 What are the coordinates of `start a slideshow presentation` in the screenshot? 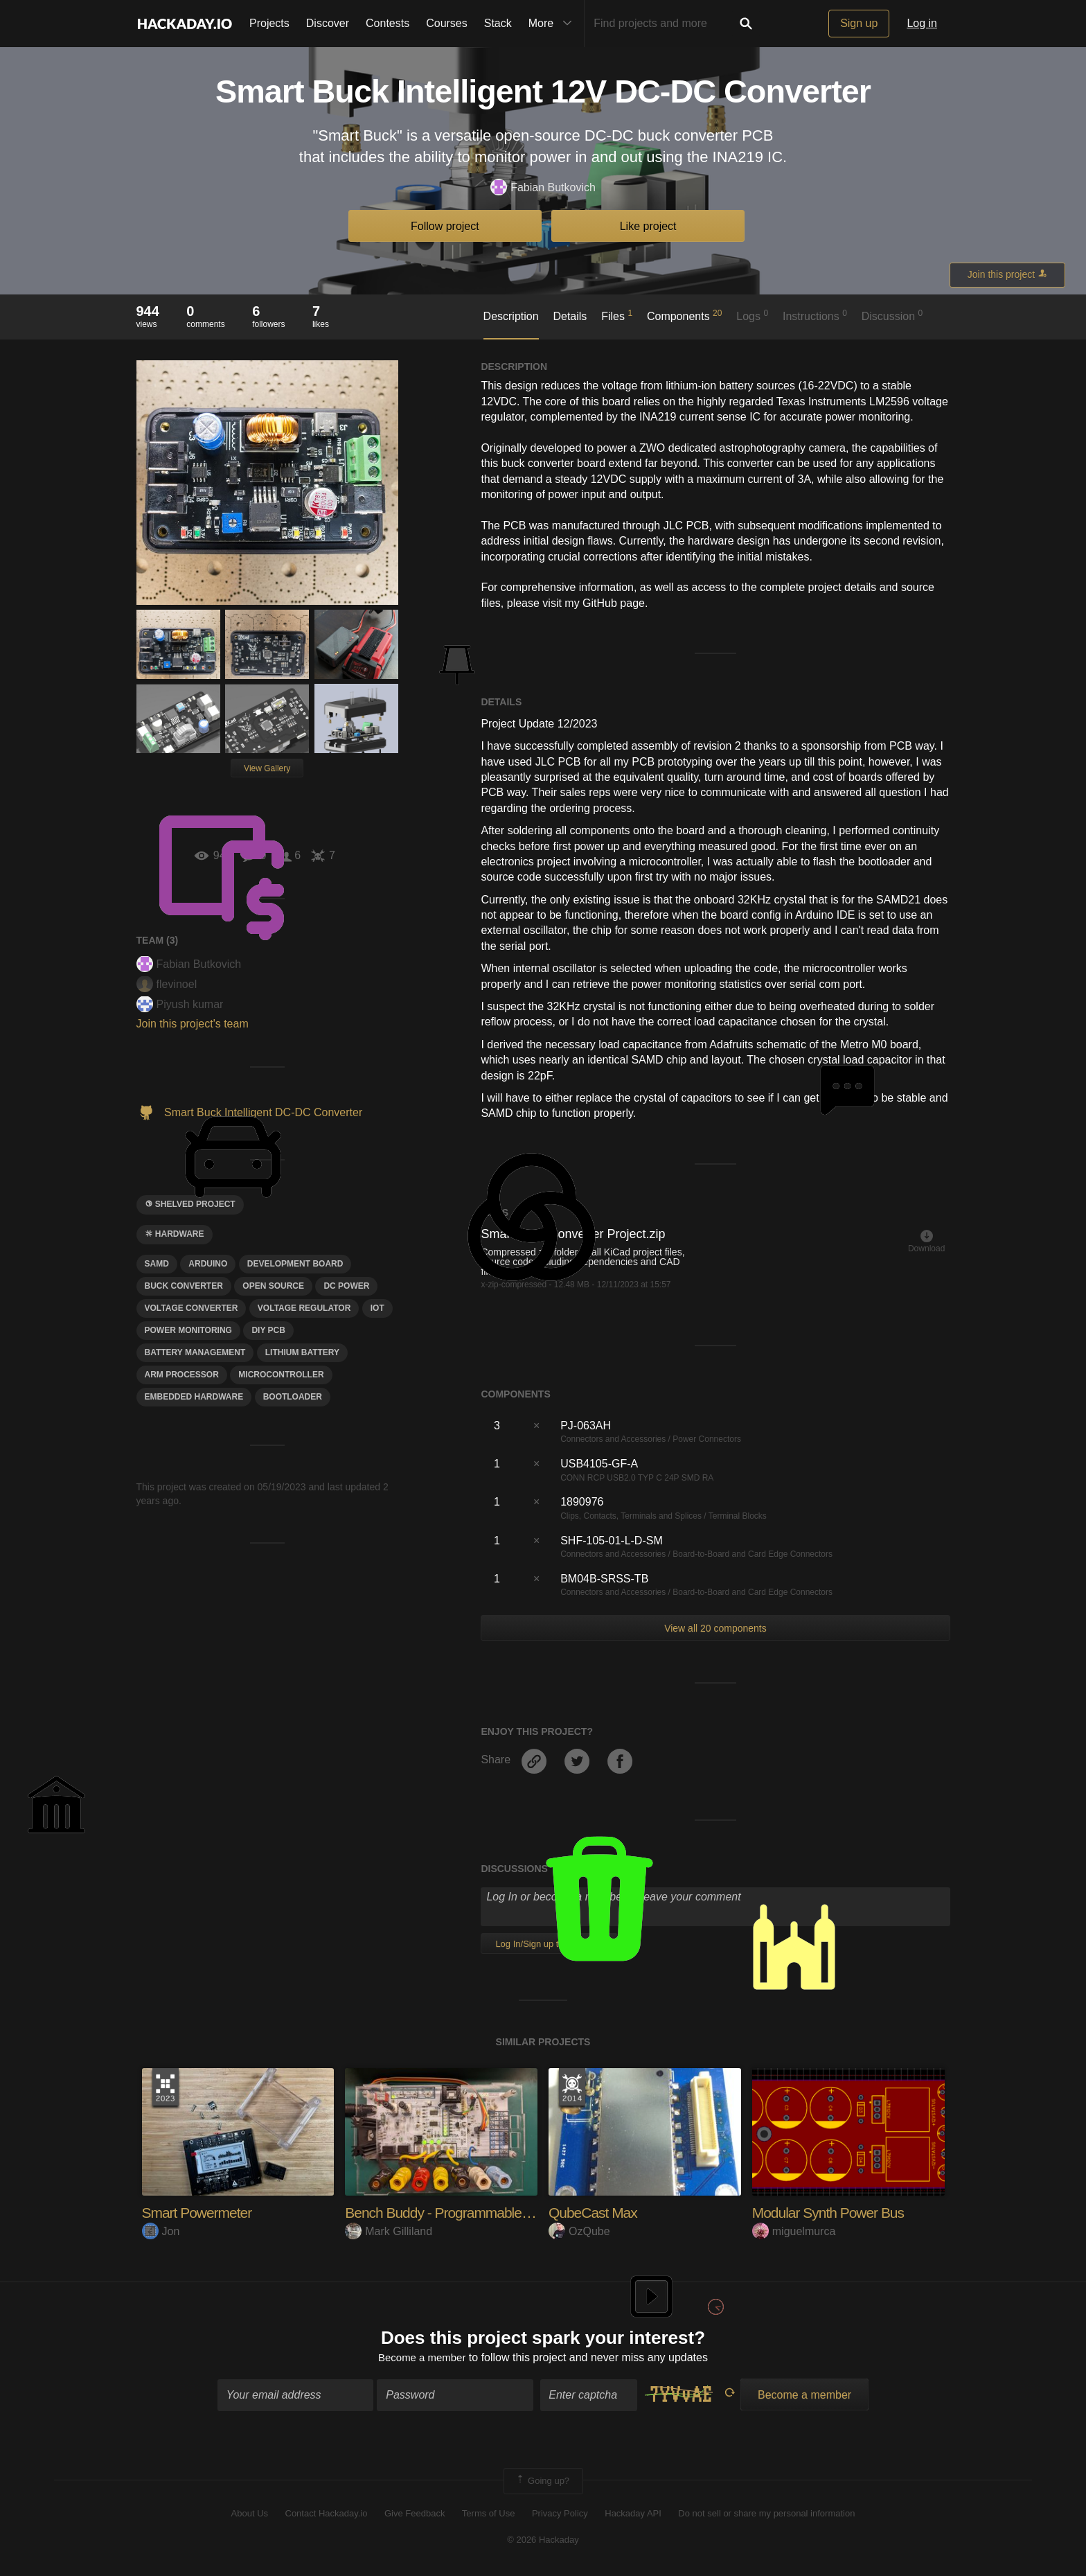 It's located at (651, 2296).